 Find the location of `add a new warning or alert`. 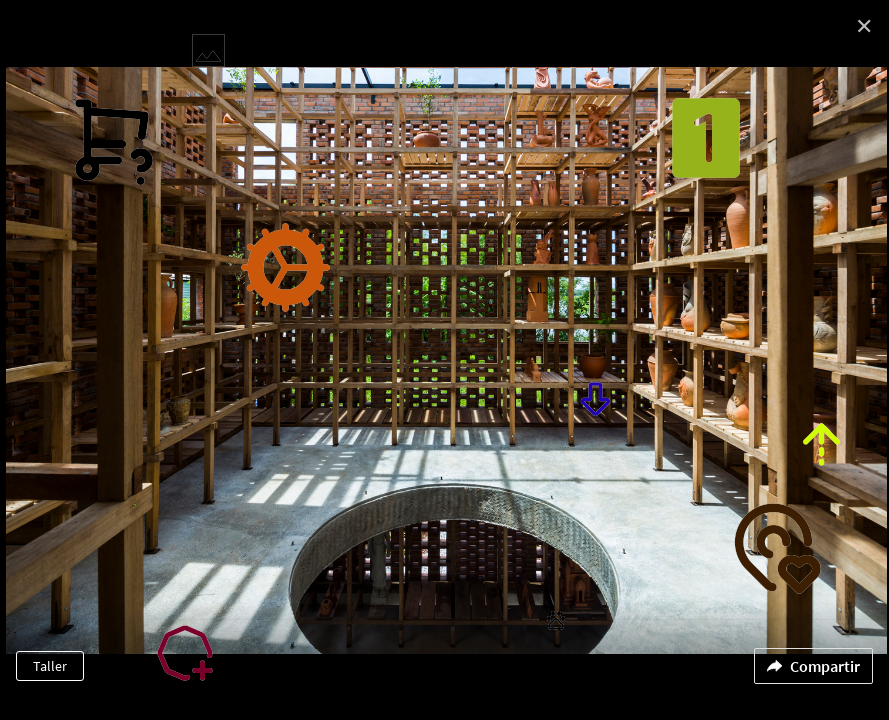

add a new warning or alert is located at coordinates (185, 653).